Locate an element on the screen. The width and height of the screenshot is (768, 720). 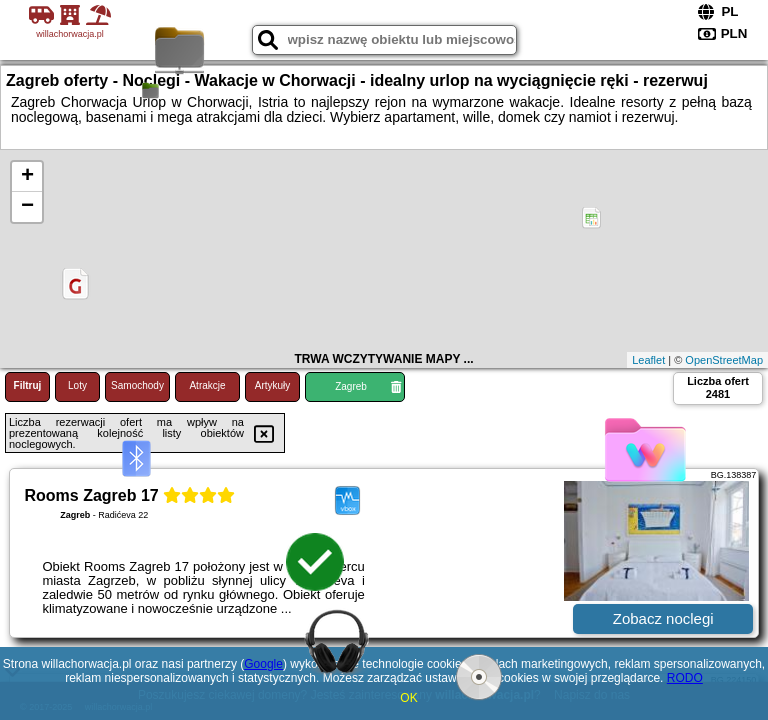
access files stored on a remote server is located at coordinates (179, 49).